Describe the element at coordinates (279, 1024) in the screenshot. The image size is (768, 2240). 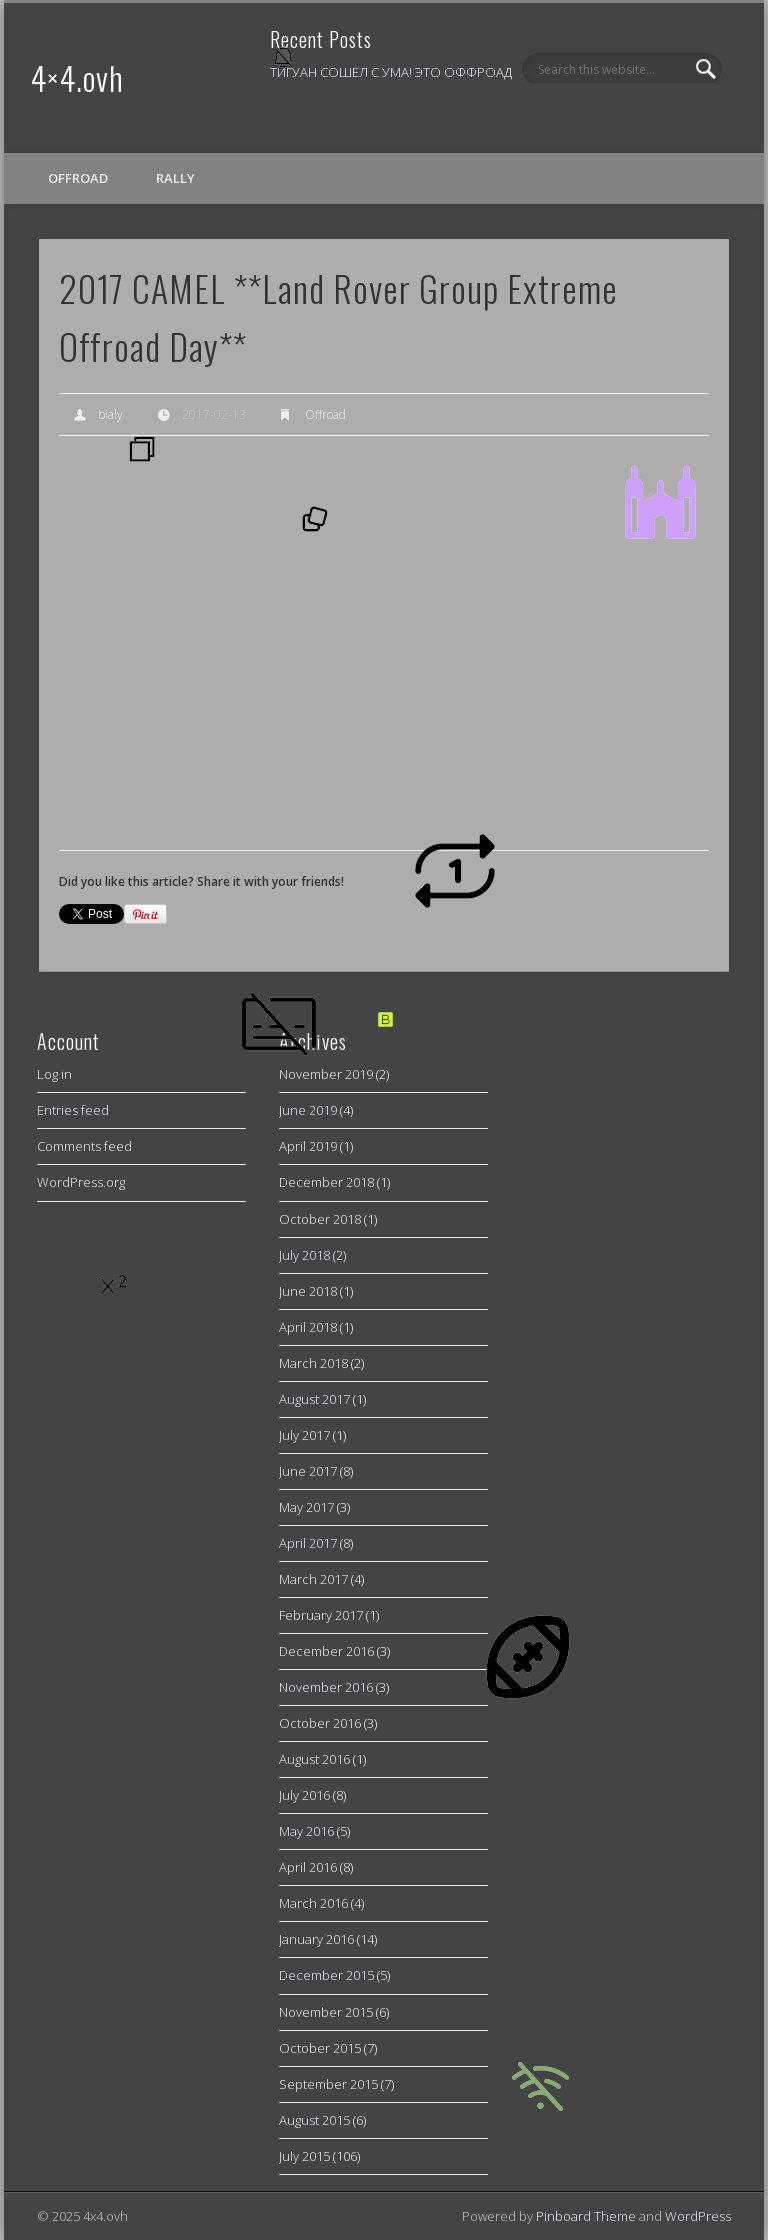
I see `disable subtitles or closed captions` at that location.